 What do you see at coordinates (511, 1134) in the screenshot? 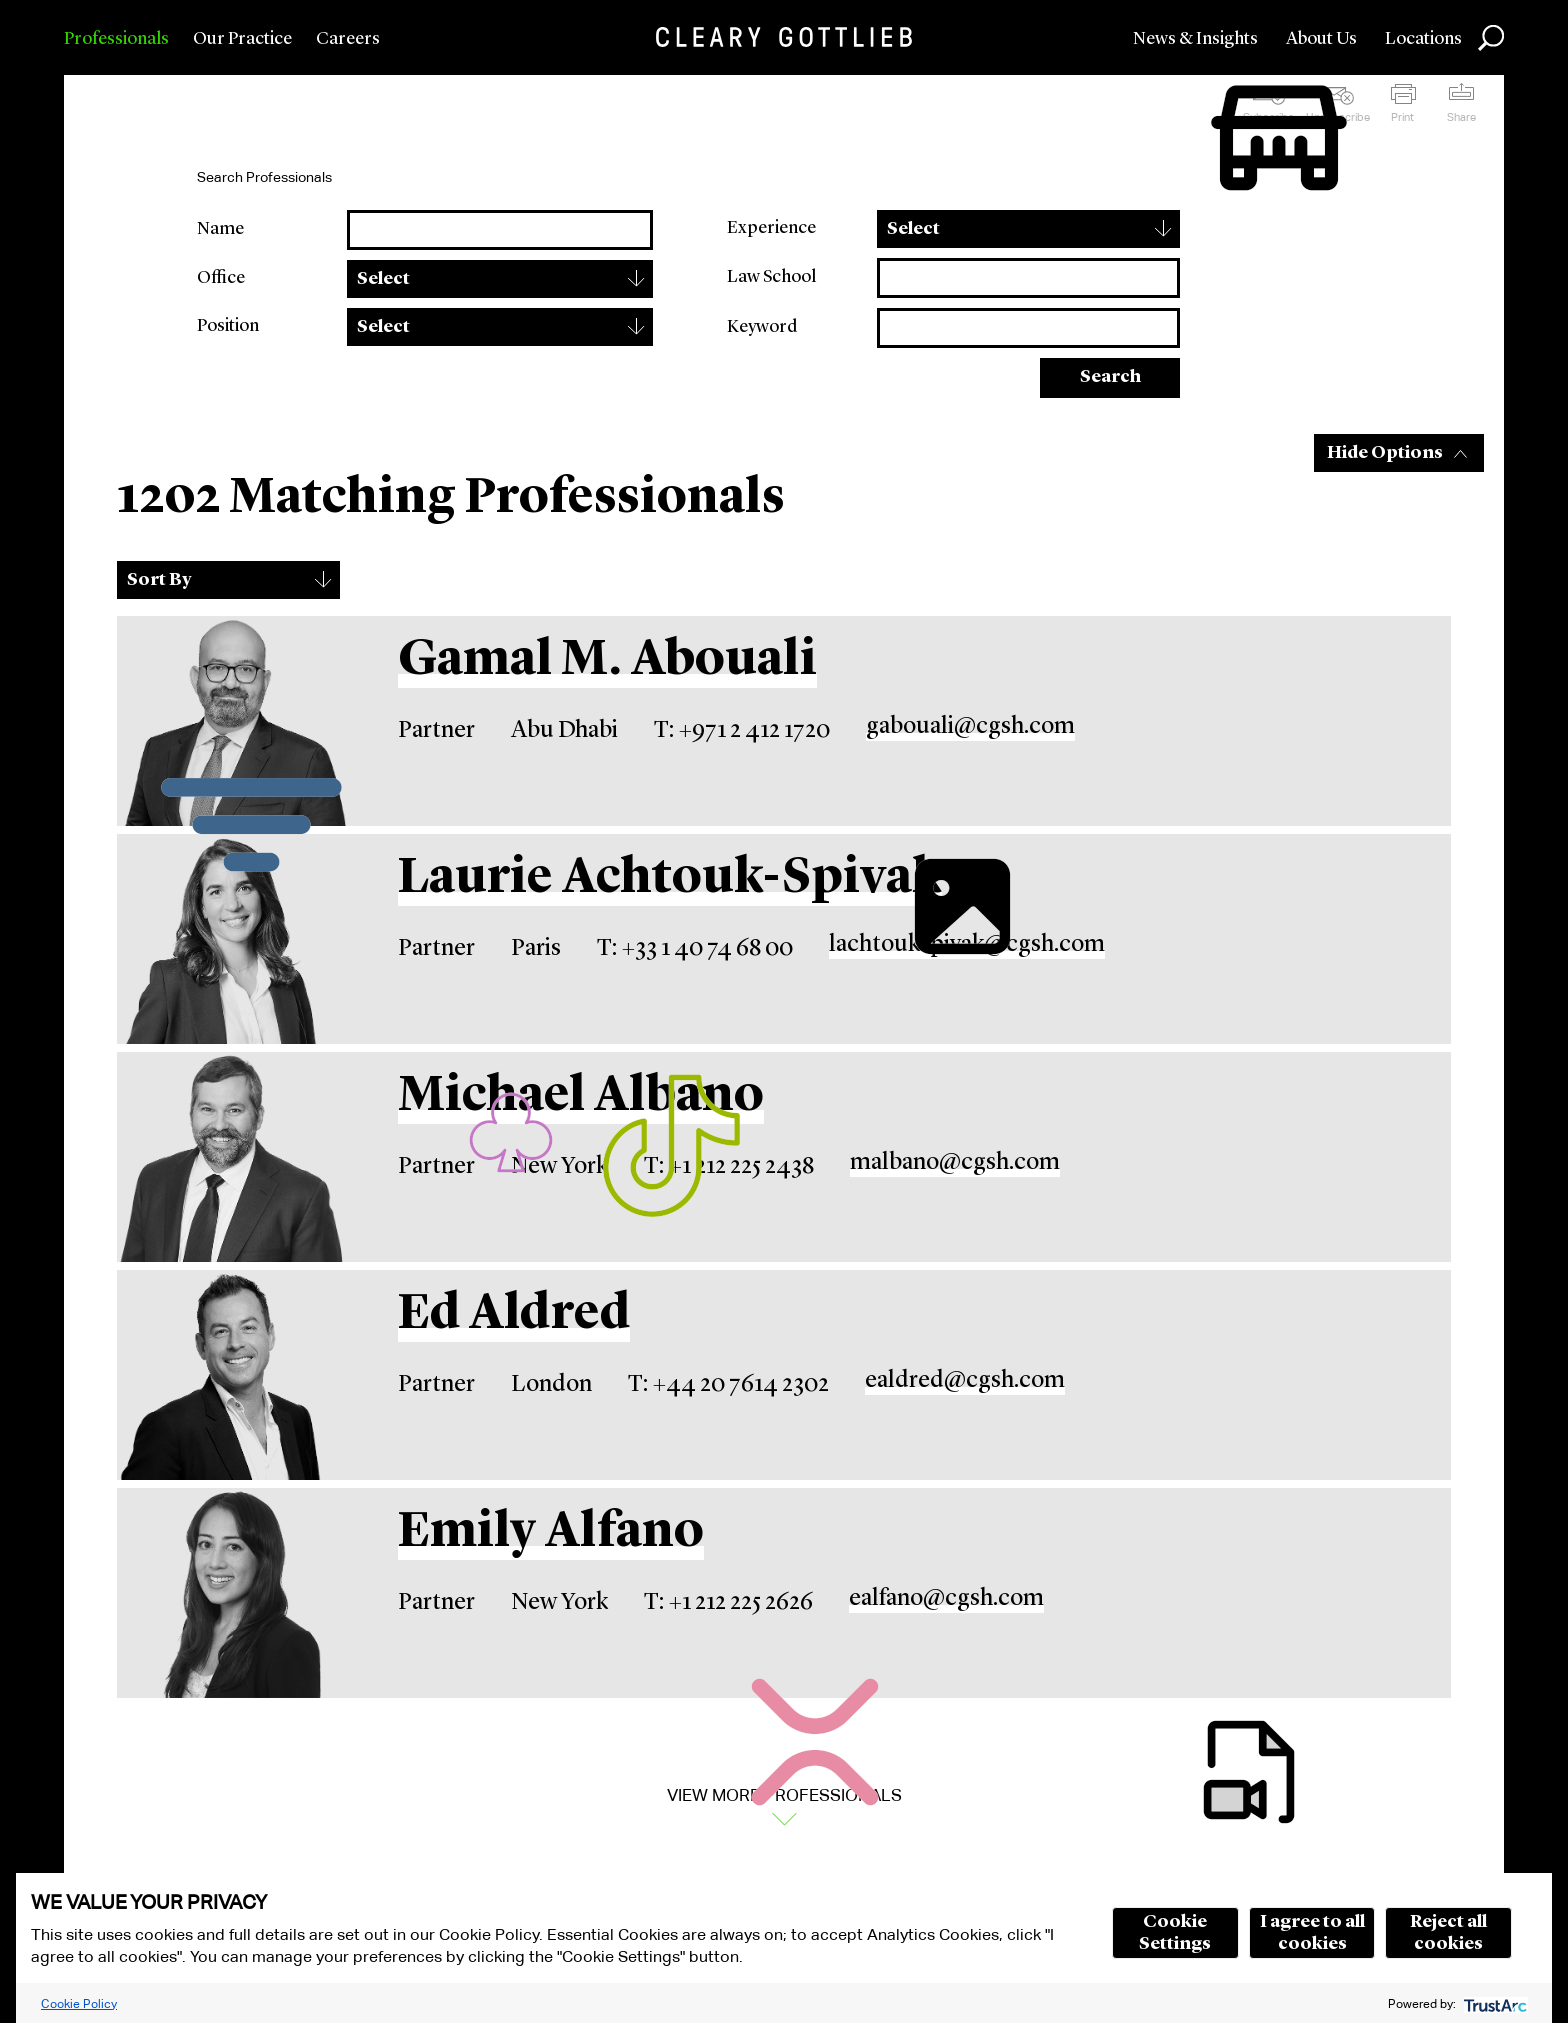
I see `club suit symbol for card games` at bounding box center [511, 1134].